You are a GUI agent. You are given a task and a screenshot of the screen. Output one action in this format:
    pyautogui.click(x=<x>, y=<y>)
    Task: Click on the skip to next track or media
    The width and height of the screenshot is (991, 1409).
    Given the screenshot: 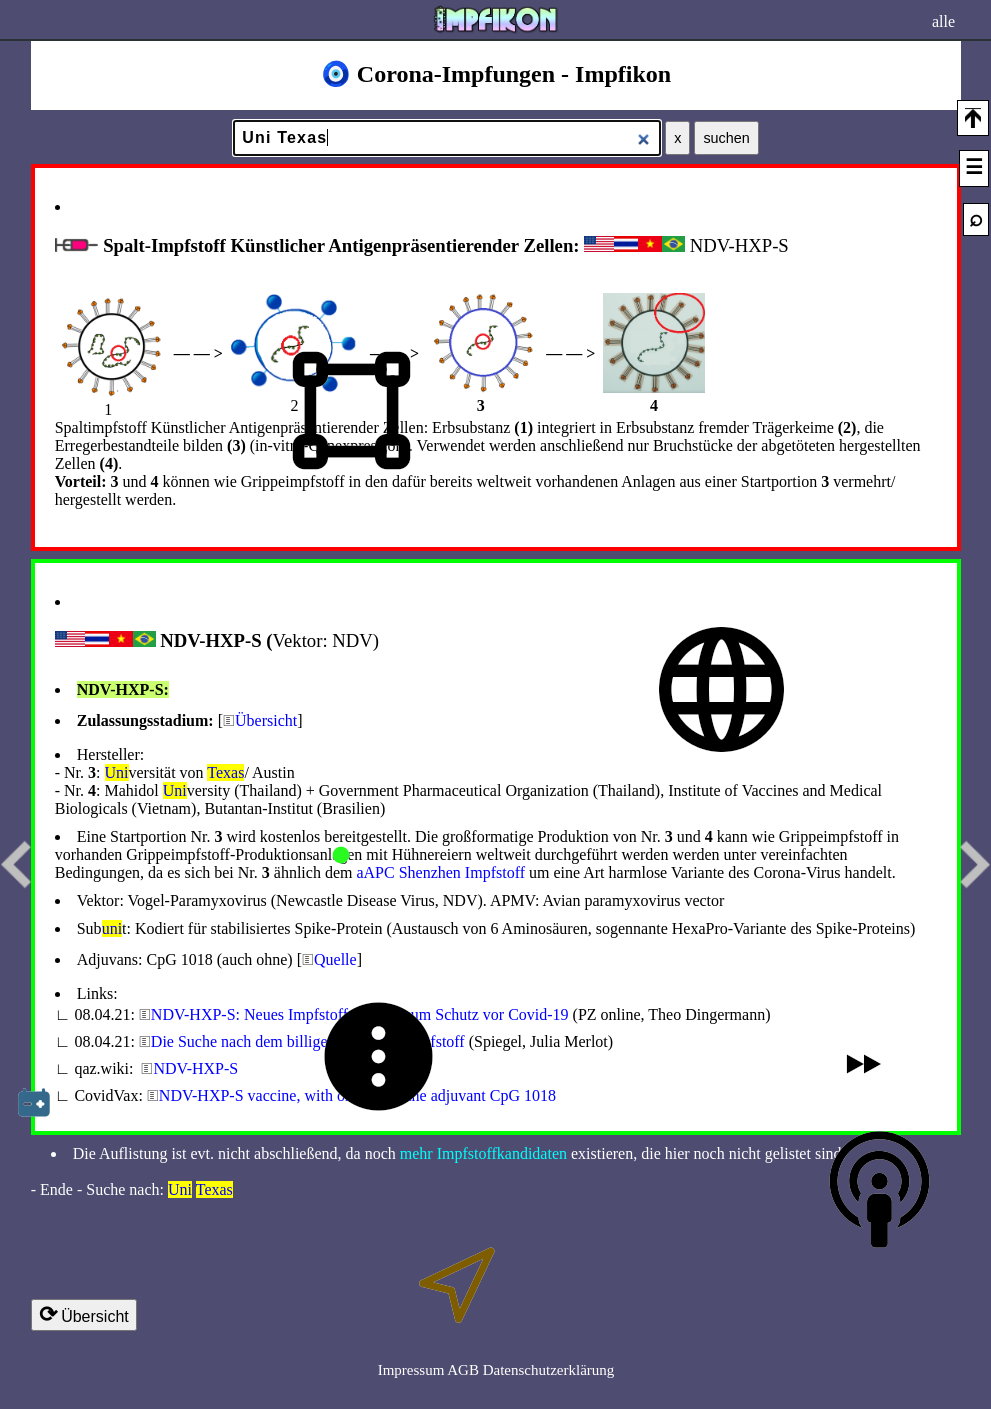 What is the action you would take?
    pyautogui.click(x=864, y=1064)
    